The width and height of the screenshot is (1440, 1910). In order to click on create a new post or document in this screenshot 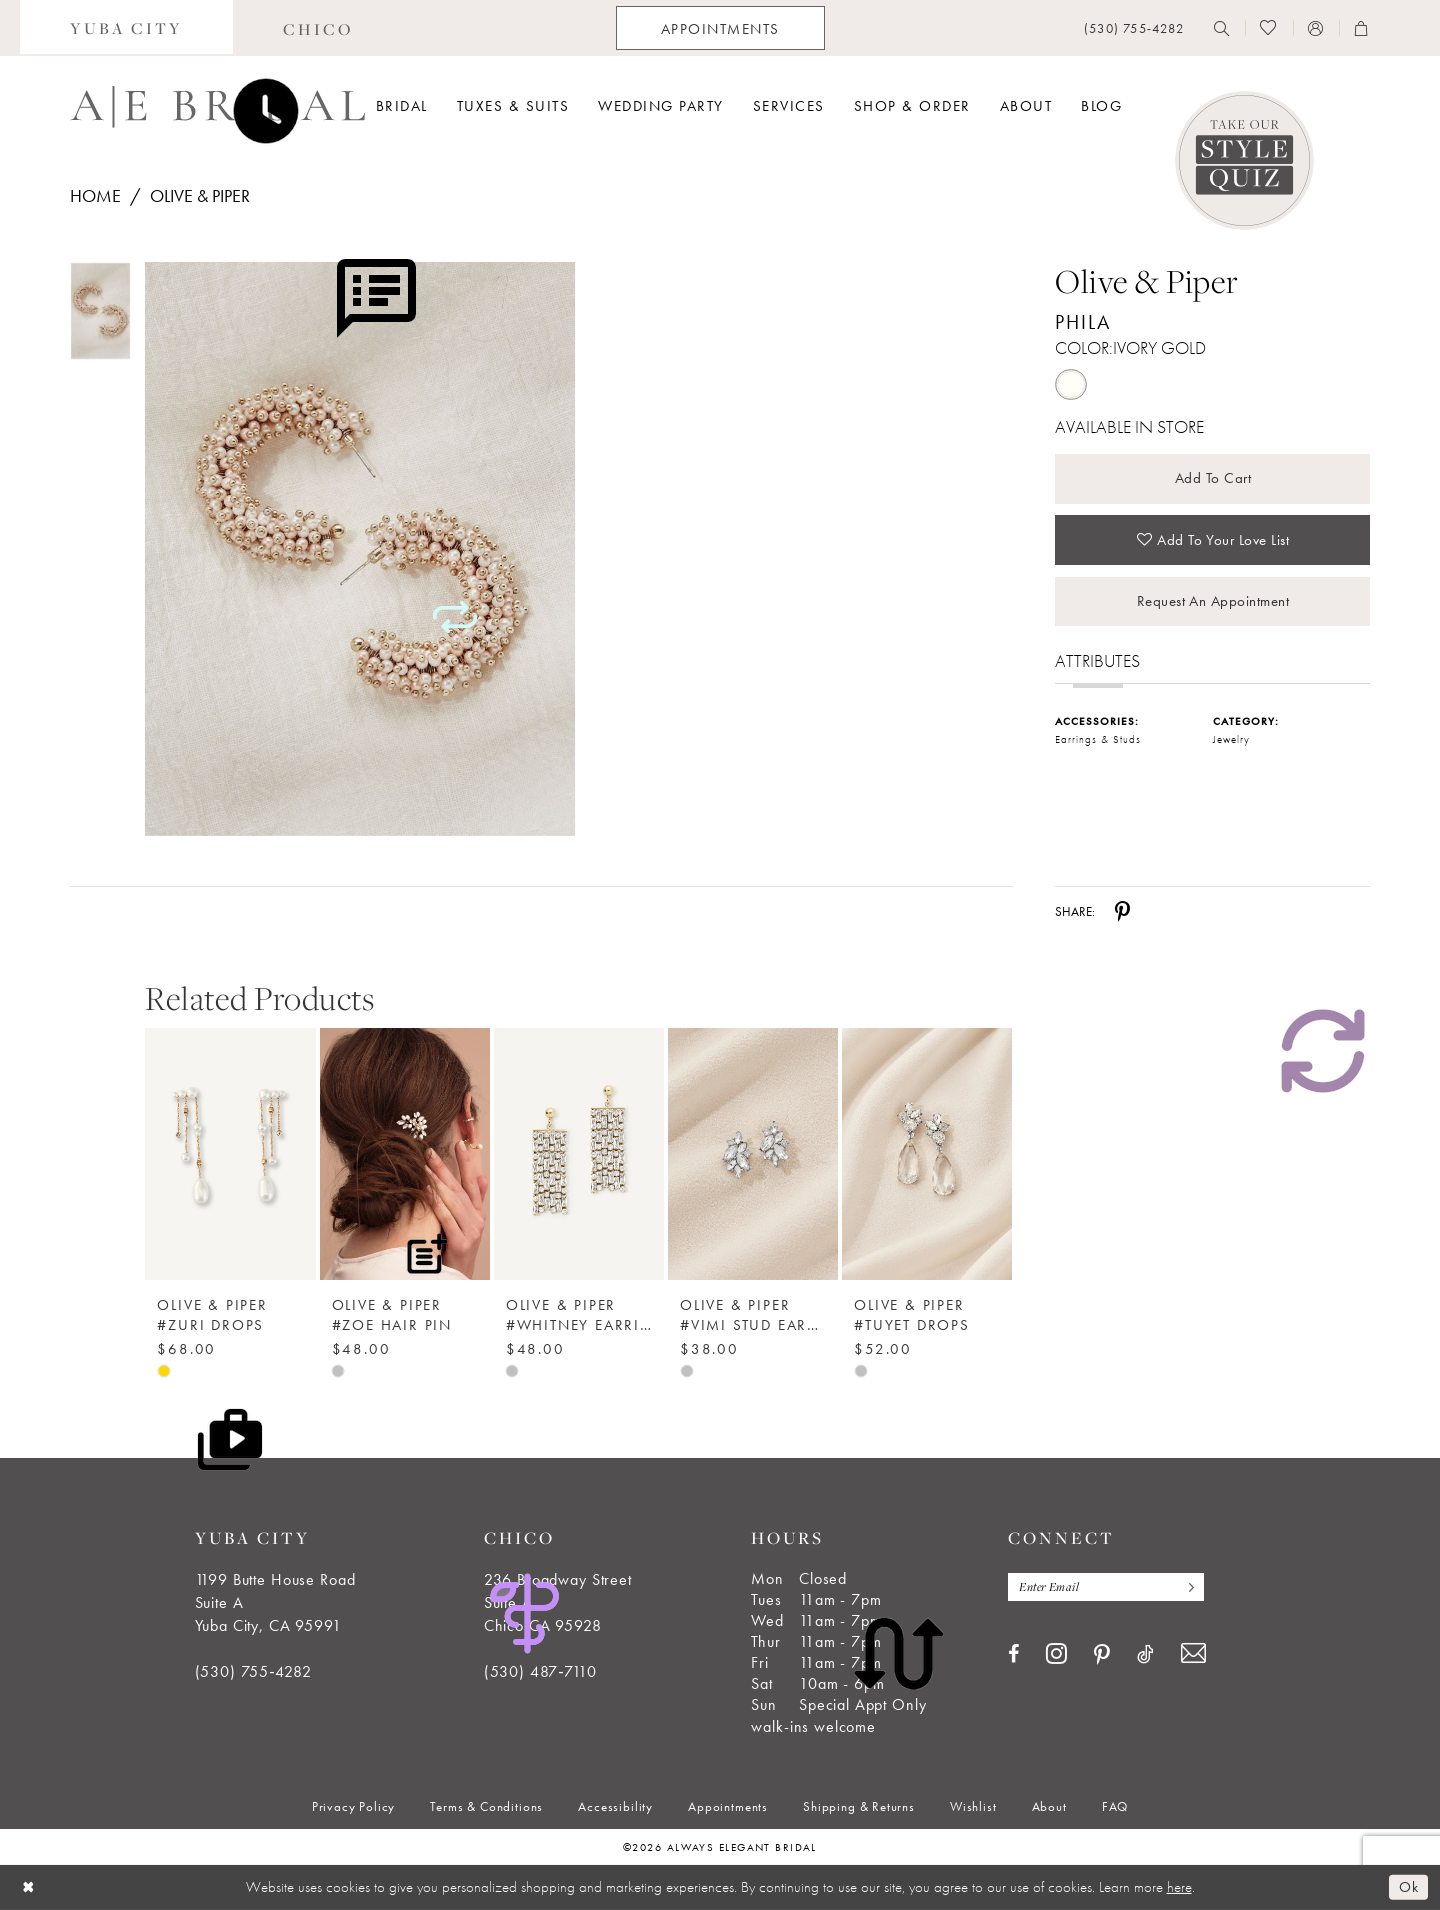, I will do `click(426, 1254)`.